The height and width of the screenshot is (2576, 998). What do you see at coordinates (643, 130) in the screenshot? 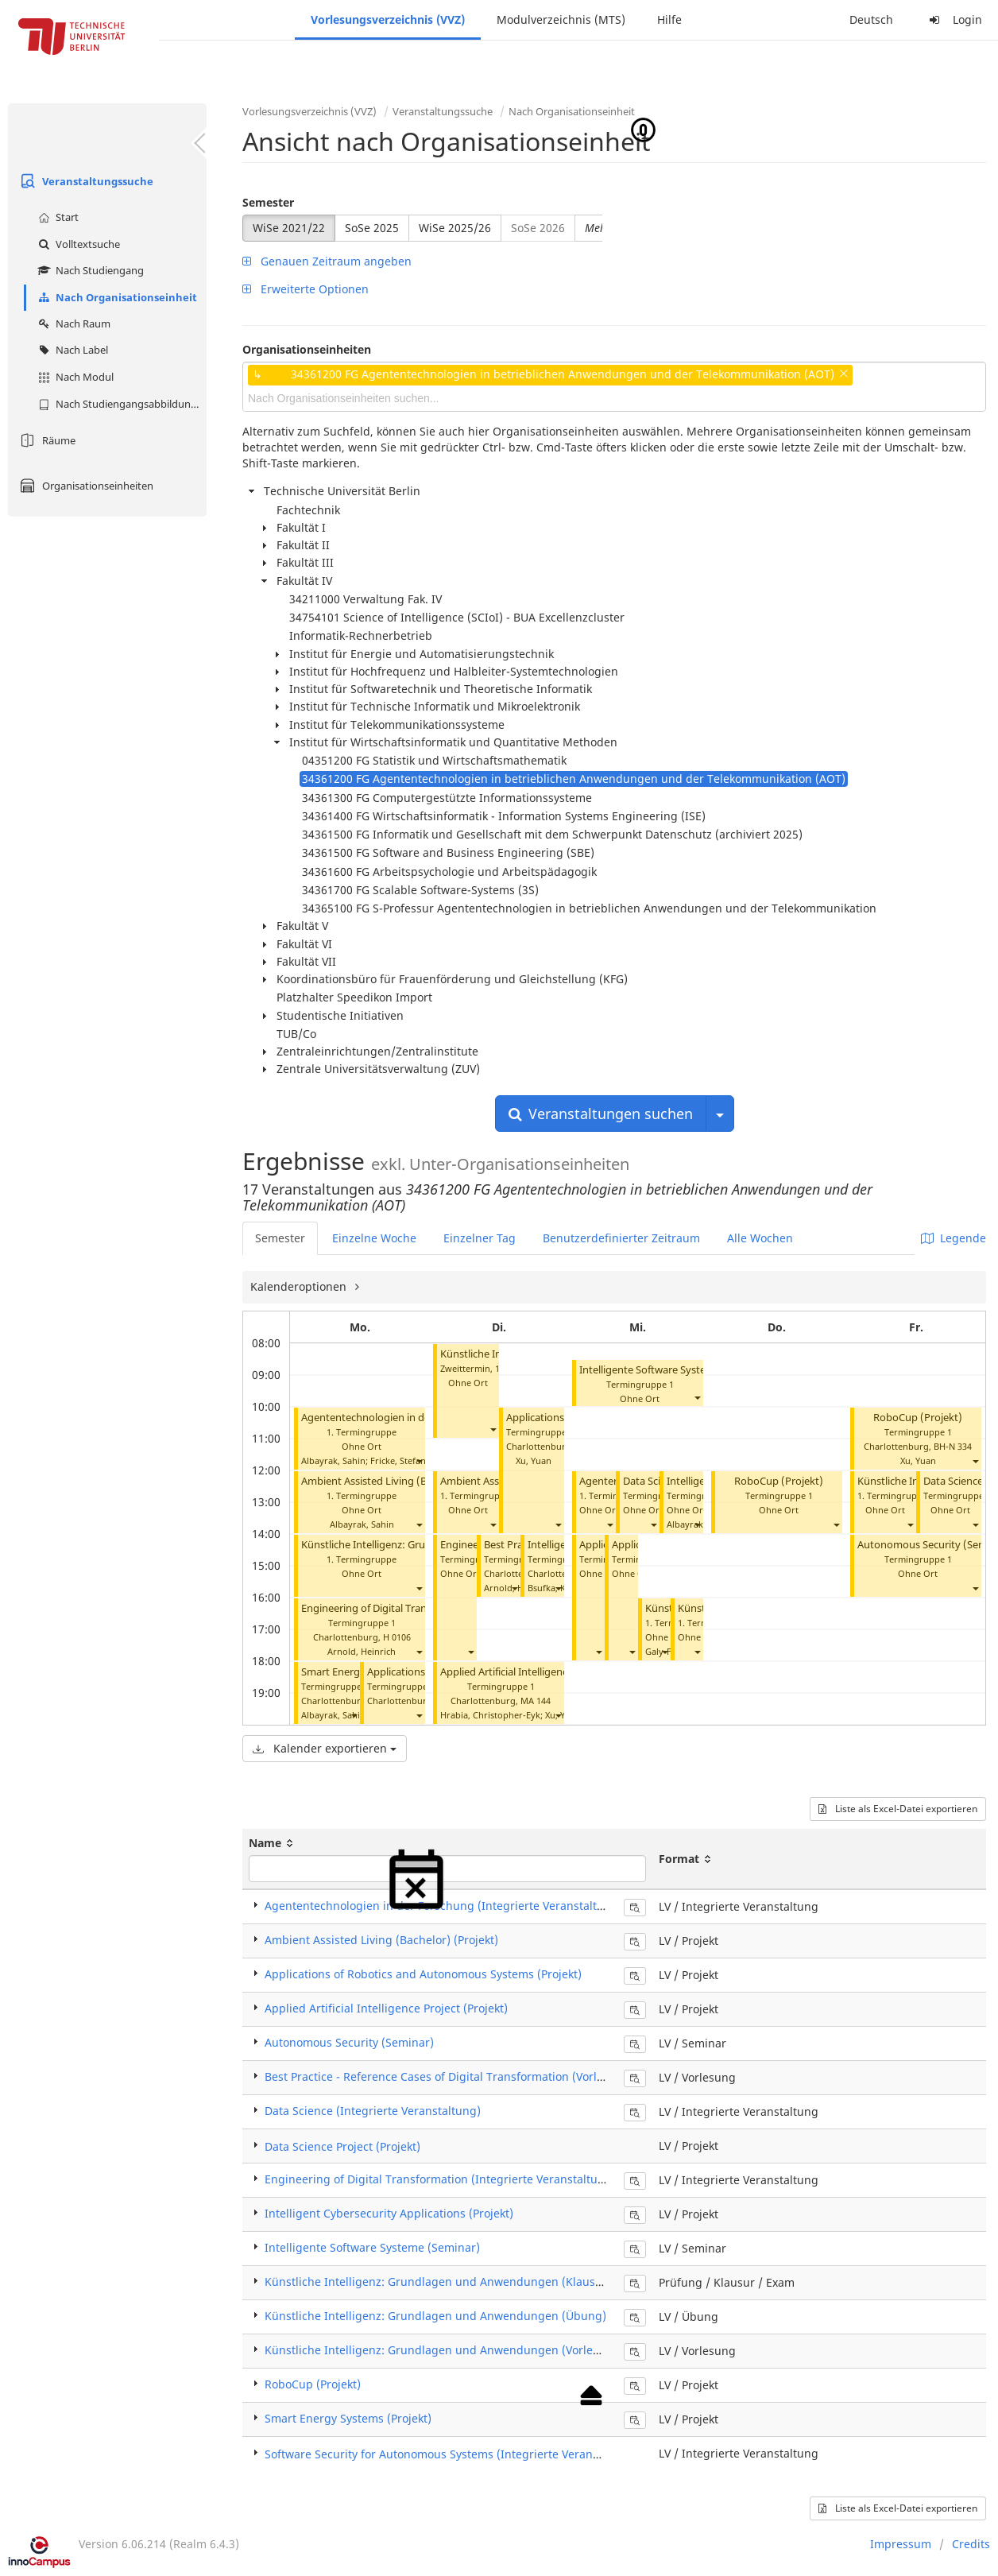
I see `indicates zero items or empty count` at bounding box center [643, 130].